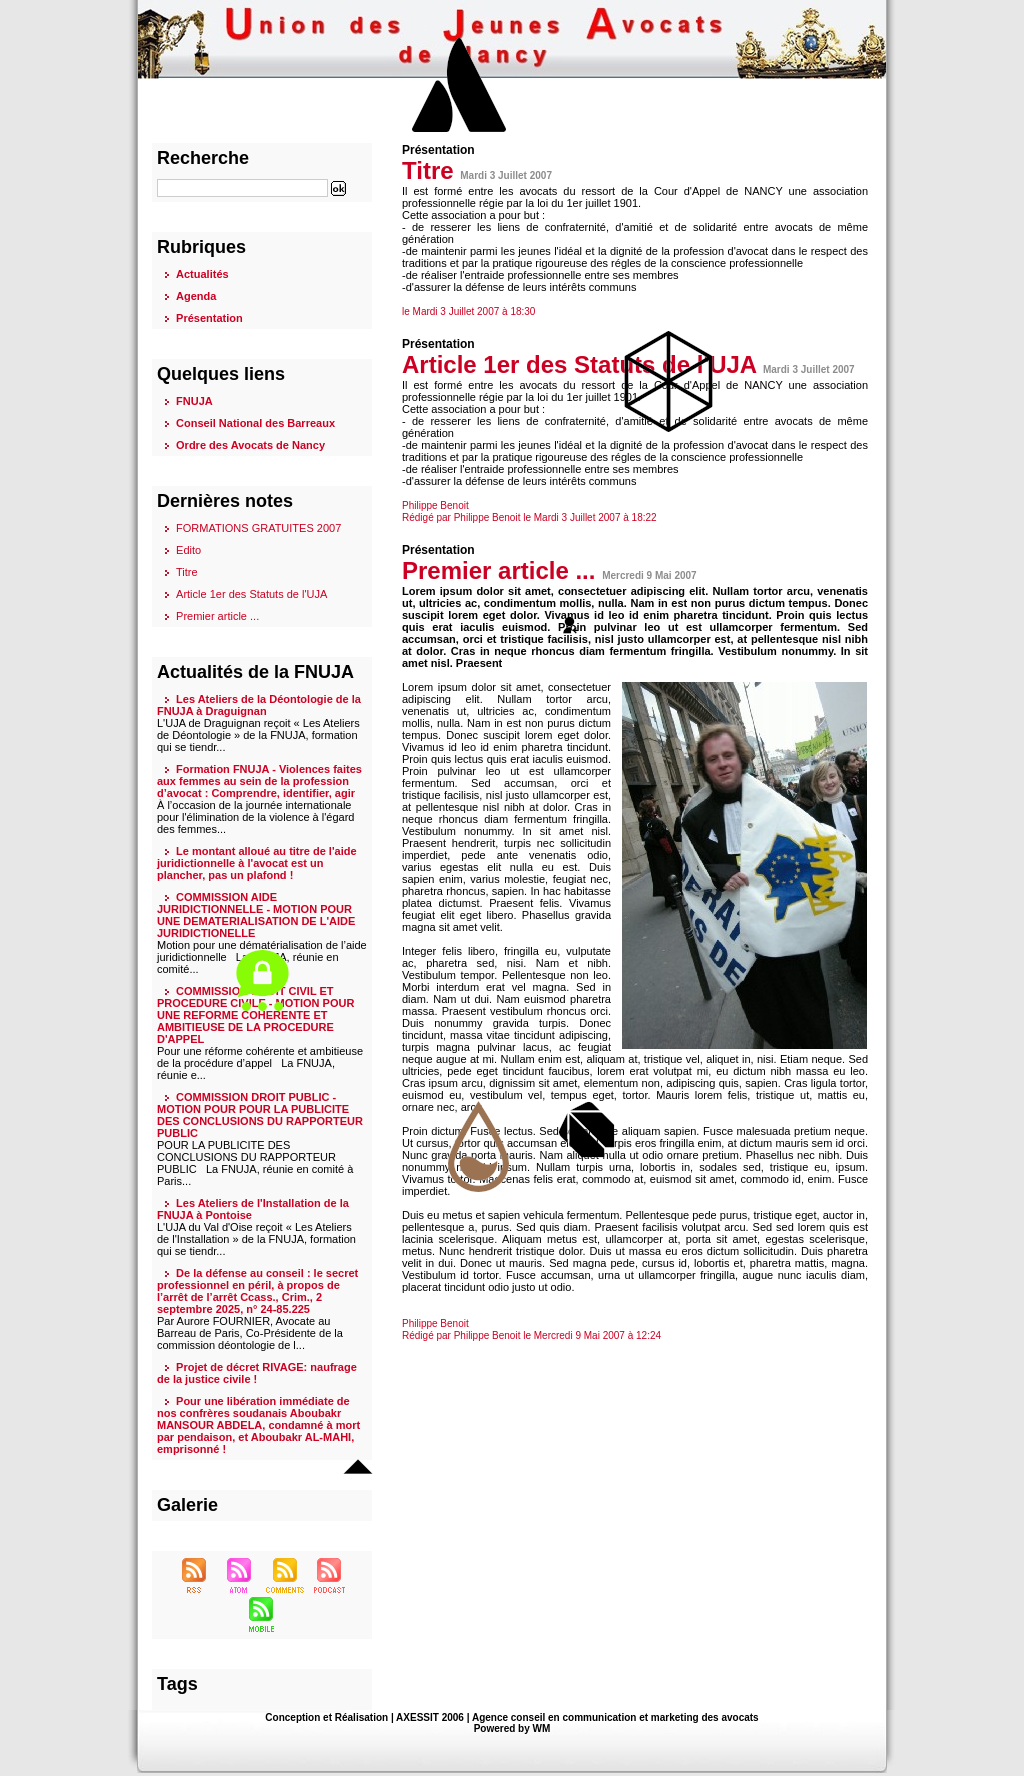  Describe the element at coordinates (668, 381) in the screenshot. I see `vfairs virtual events platform logo` at that location.